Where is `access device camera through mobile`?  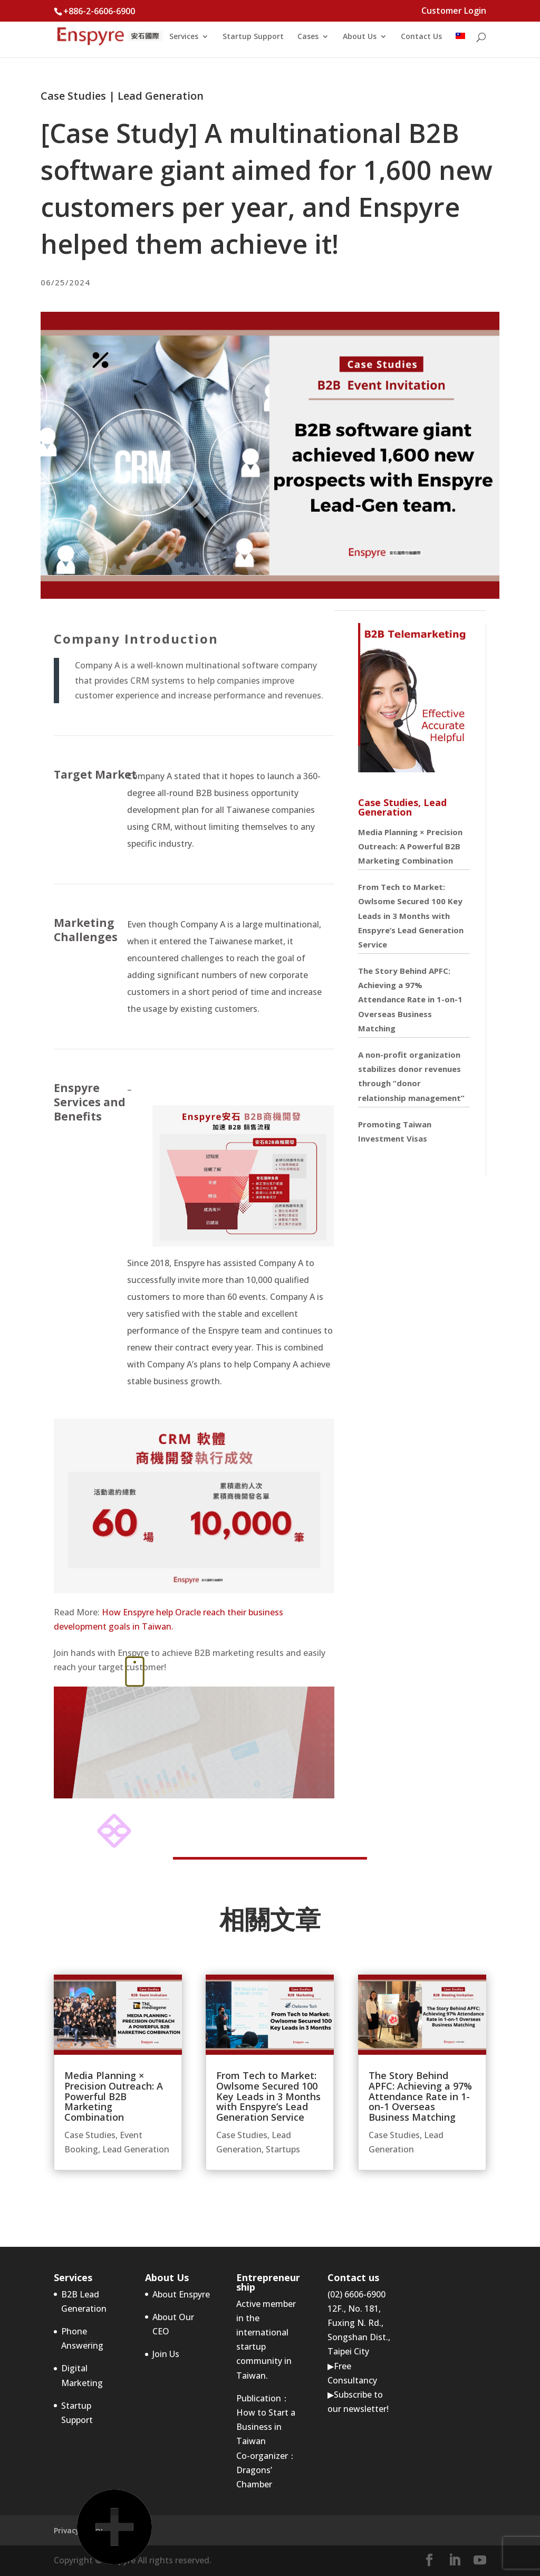 access device camera through mobile is located at coordinates (134, 1671).